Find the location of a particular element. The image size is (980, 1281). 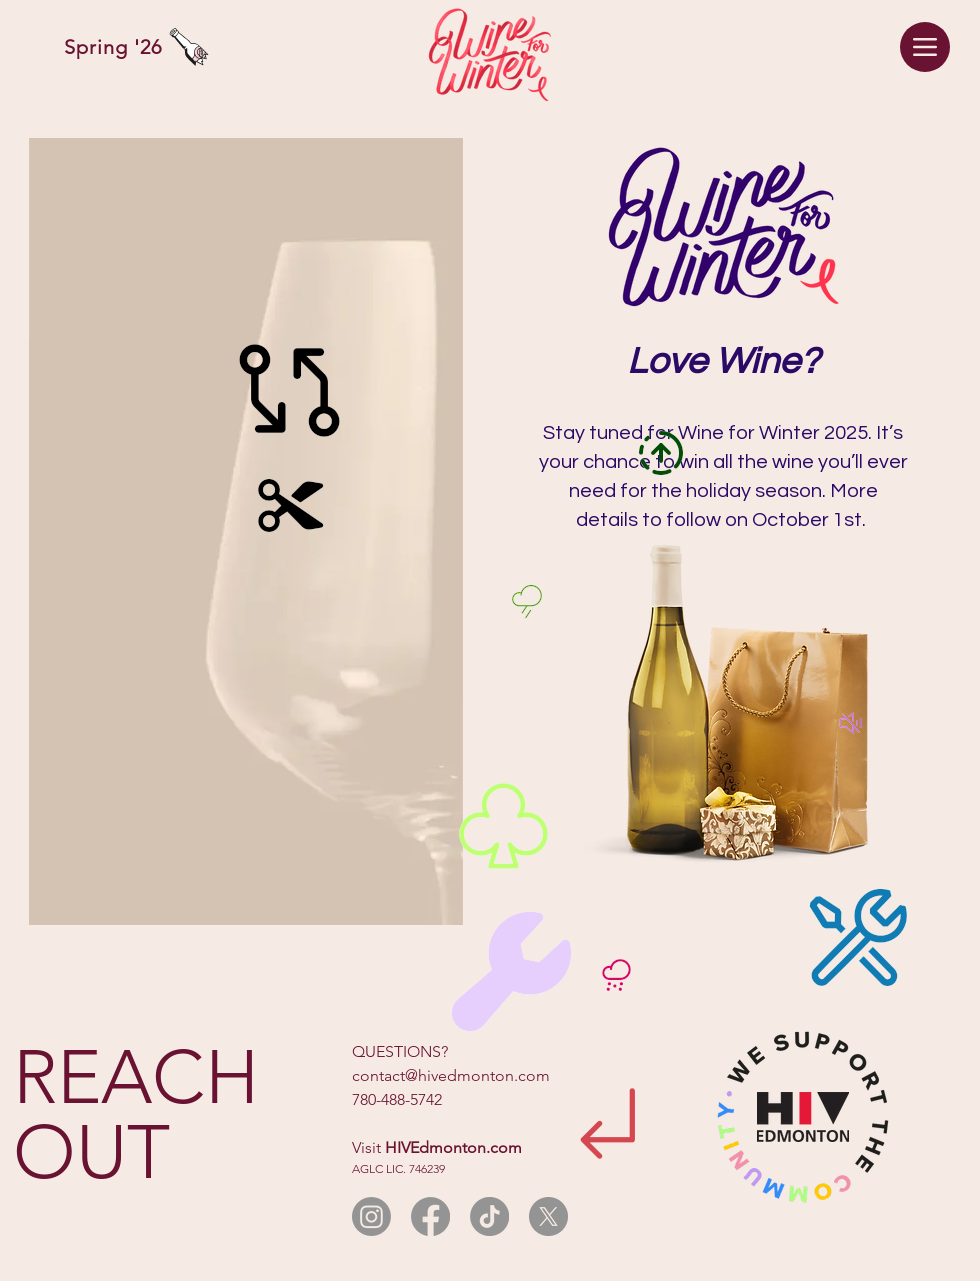

access settings or configuration options is located at coordinates (858, 937).